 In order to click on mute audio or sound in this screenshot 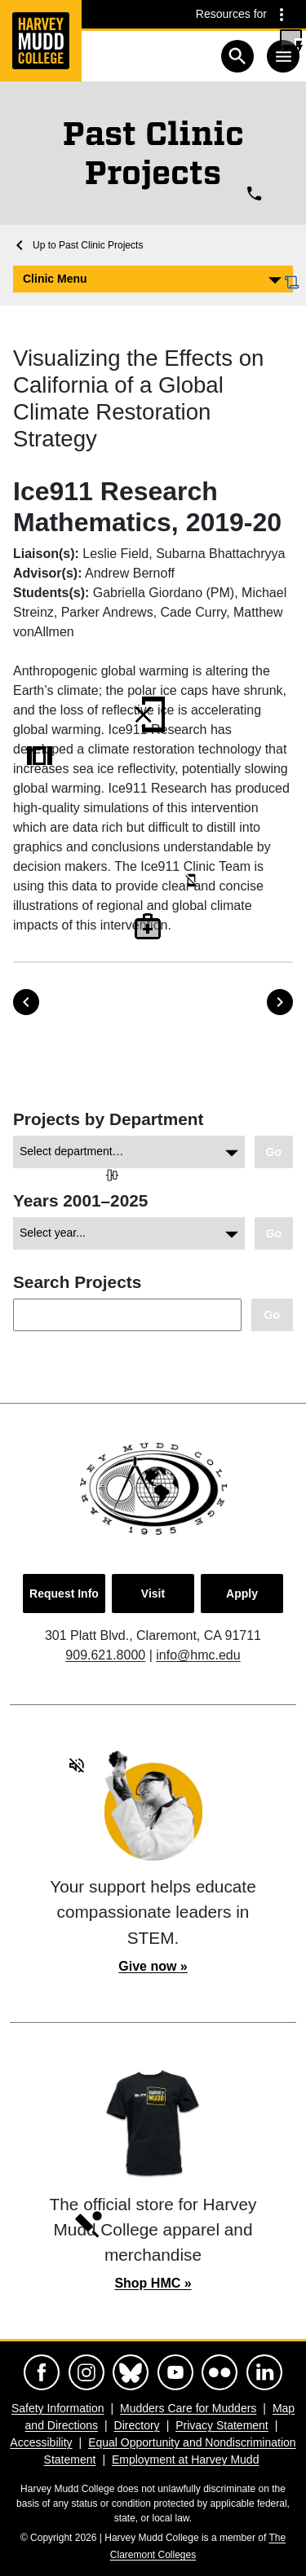, I will do `click(77, 1765)`.